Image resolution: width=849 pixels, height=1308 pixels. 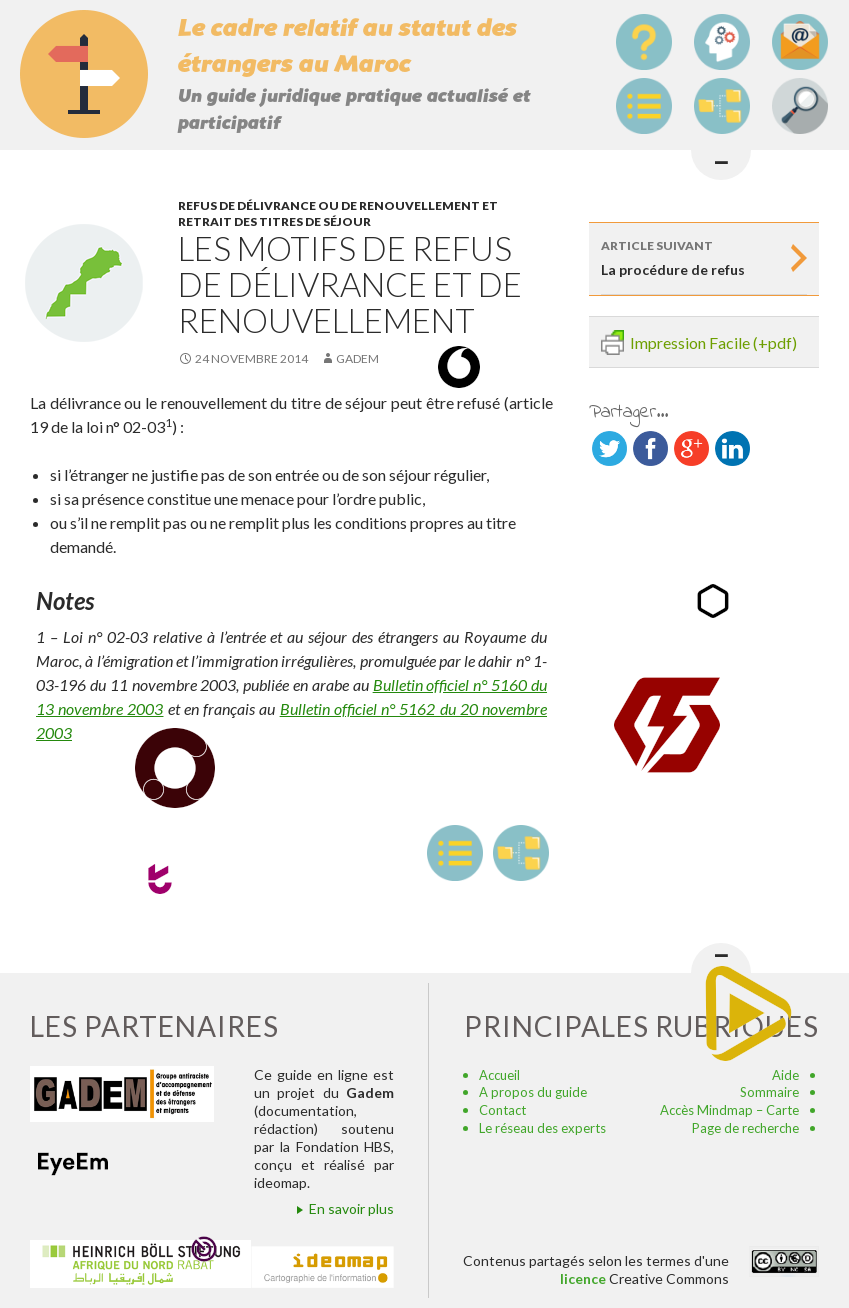 What do you see at coordinates (204, 1249) in the screenshot?
I see `scan a QR code or barcode` at bounding box center [204, 1249].